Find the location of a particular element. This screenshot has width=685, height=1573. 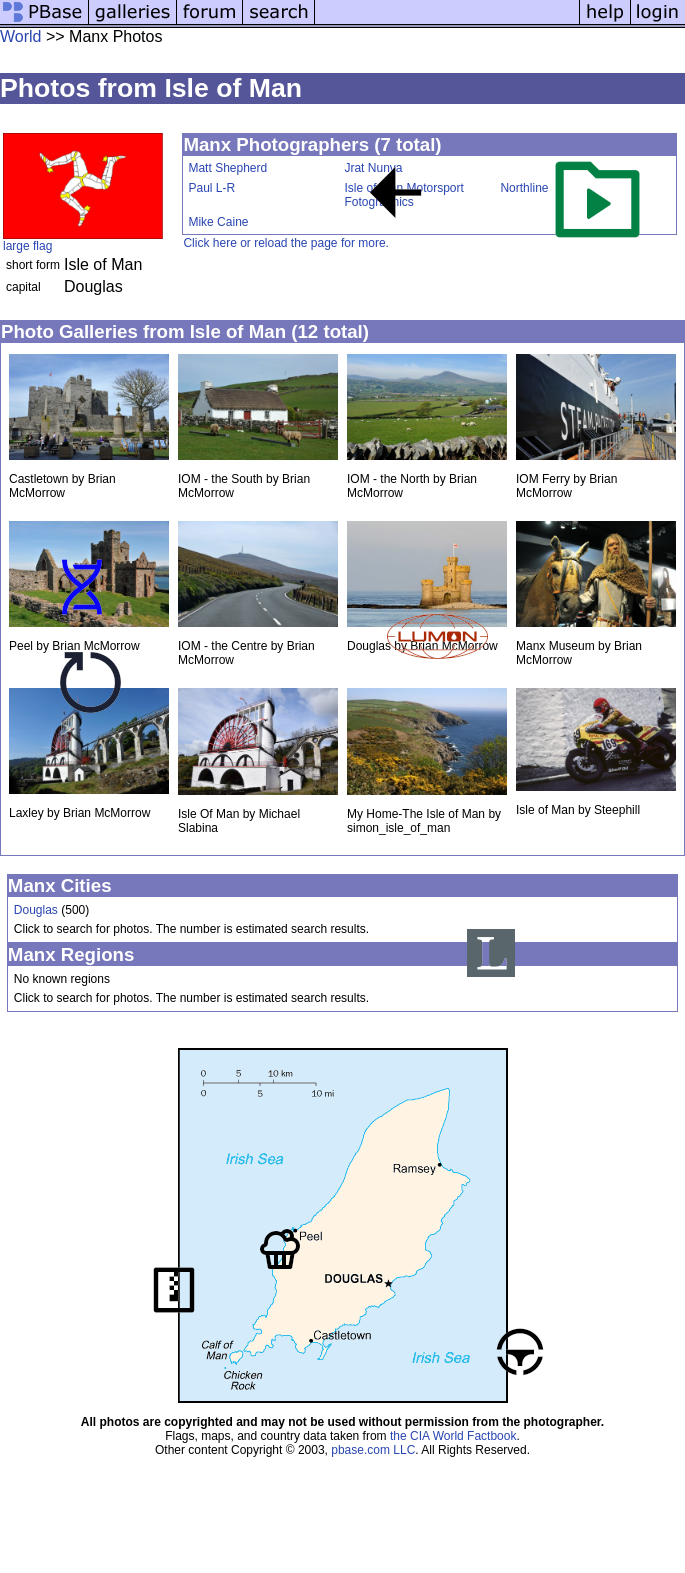

access genetics or DNA-related information is located at coordinates (82, 587).